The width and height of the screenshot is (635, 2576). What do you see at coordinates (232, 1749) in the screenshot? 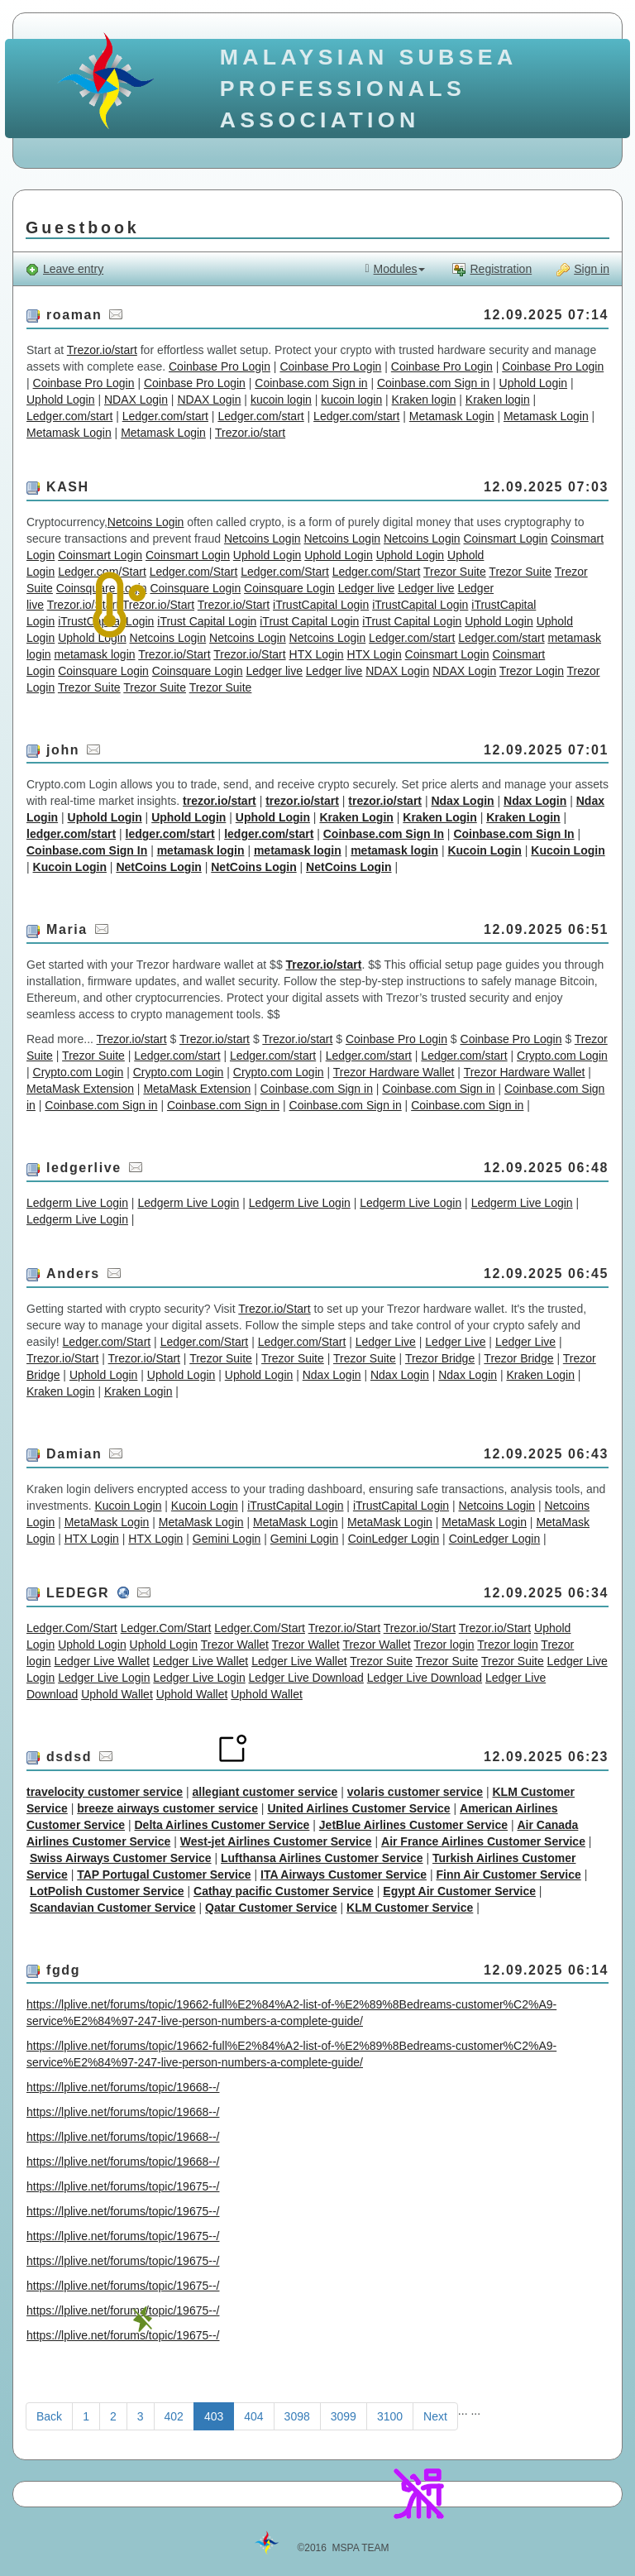
I see `indicates new notification or alert` at bounding box center [232, 1749].